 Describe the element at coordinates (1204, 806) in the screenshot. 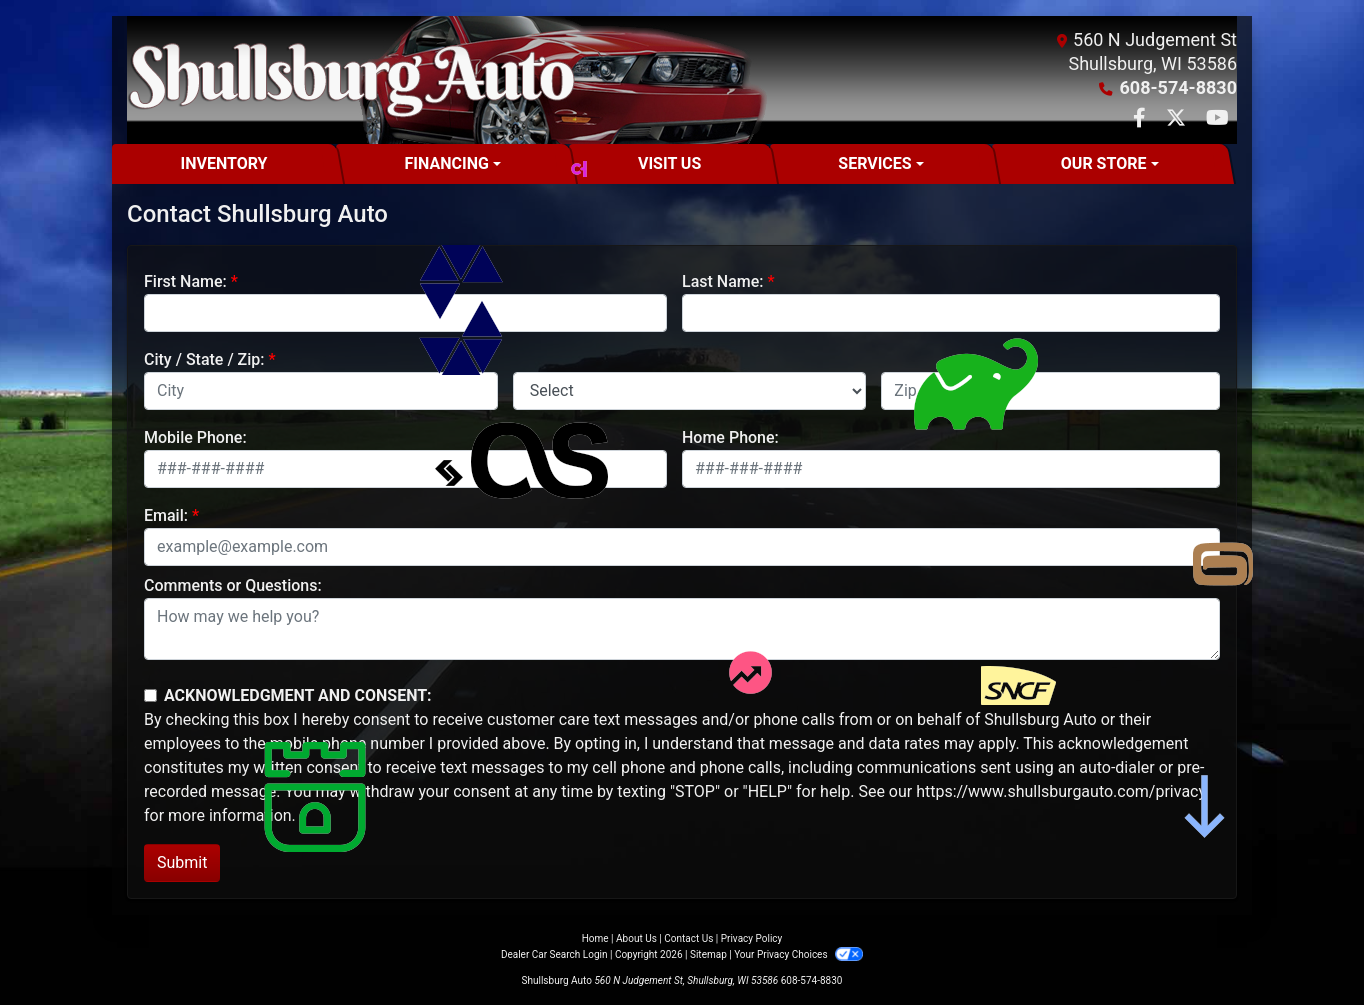

I see `scroll down for more content` at that location.